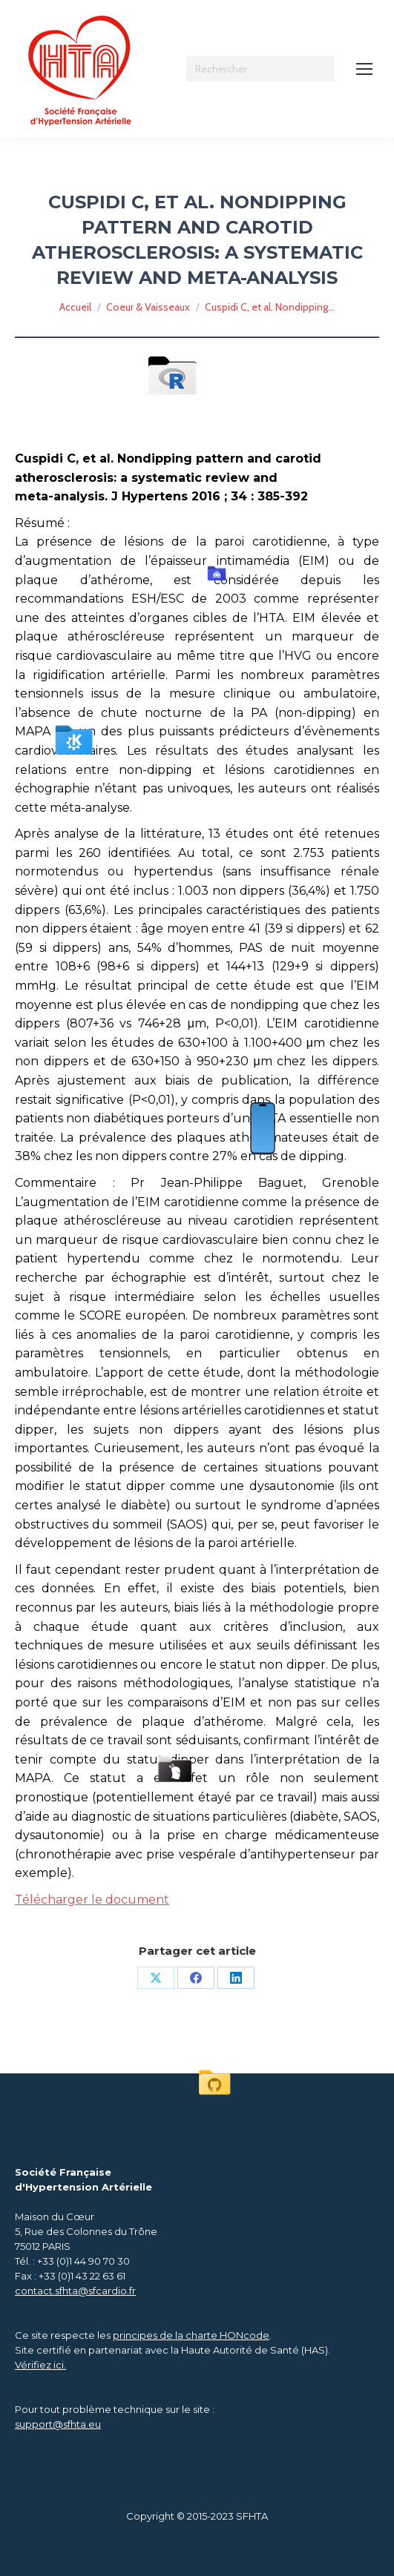 This screenshot has width=394, height=2576. Describe the element at coordinates (172, 377) in the screenshot. I see `open folder containing R project files` at that location.